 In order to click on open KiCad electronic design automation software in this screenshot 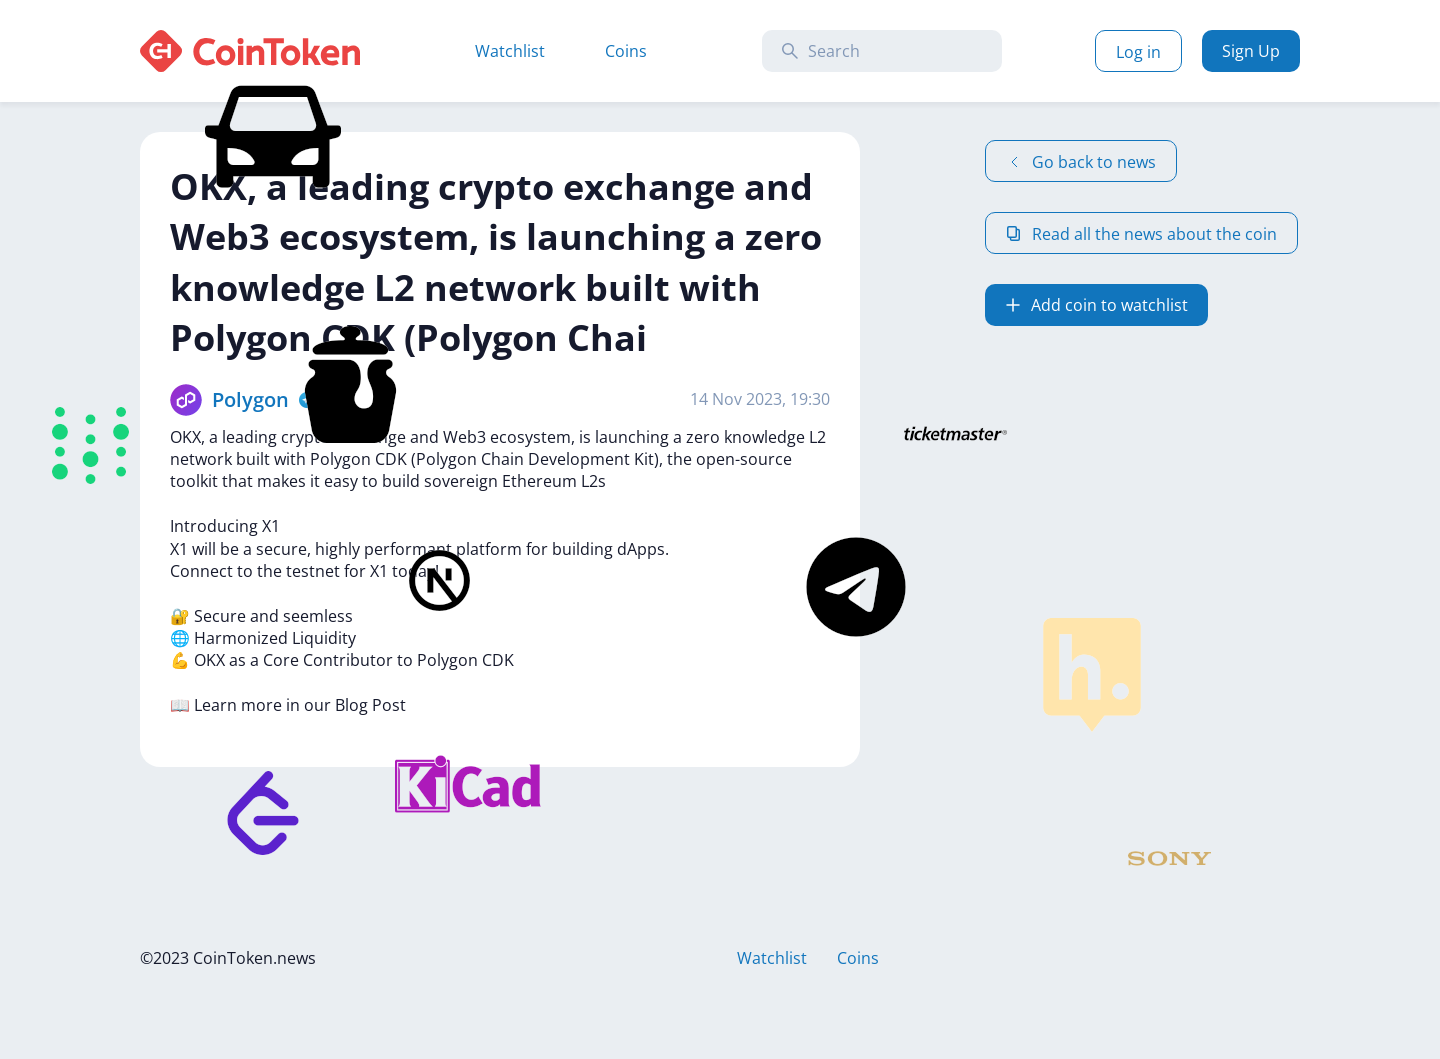, I will do `click(468, 784)`.